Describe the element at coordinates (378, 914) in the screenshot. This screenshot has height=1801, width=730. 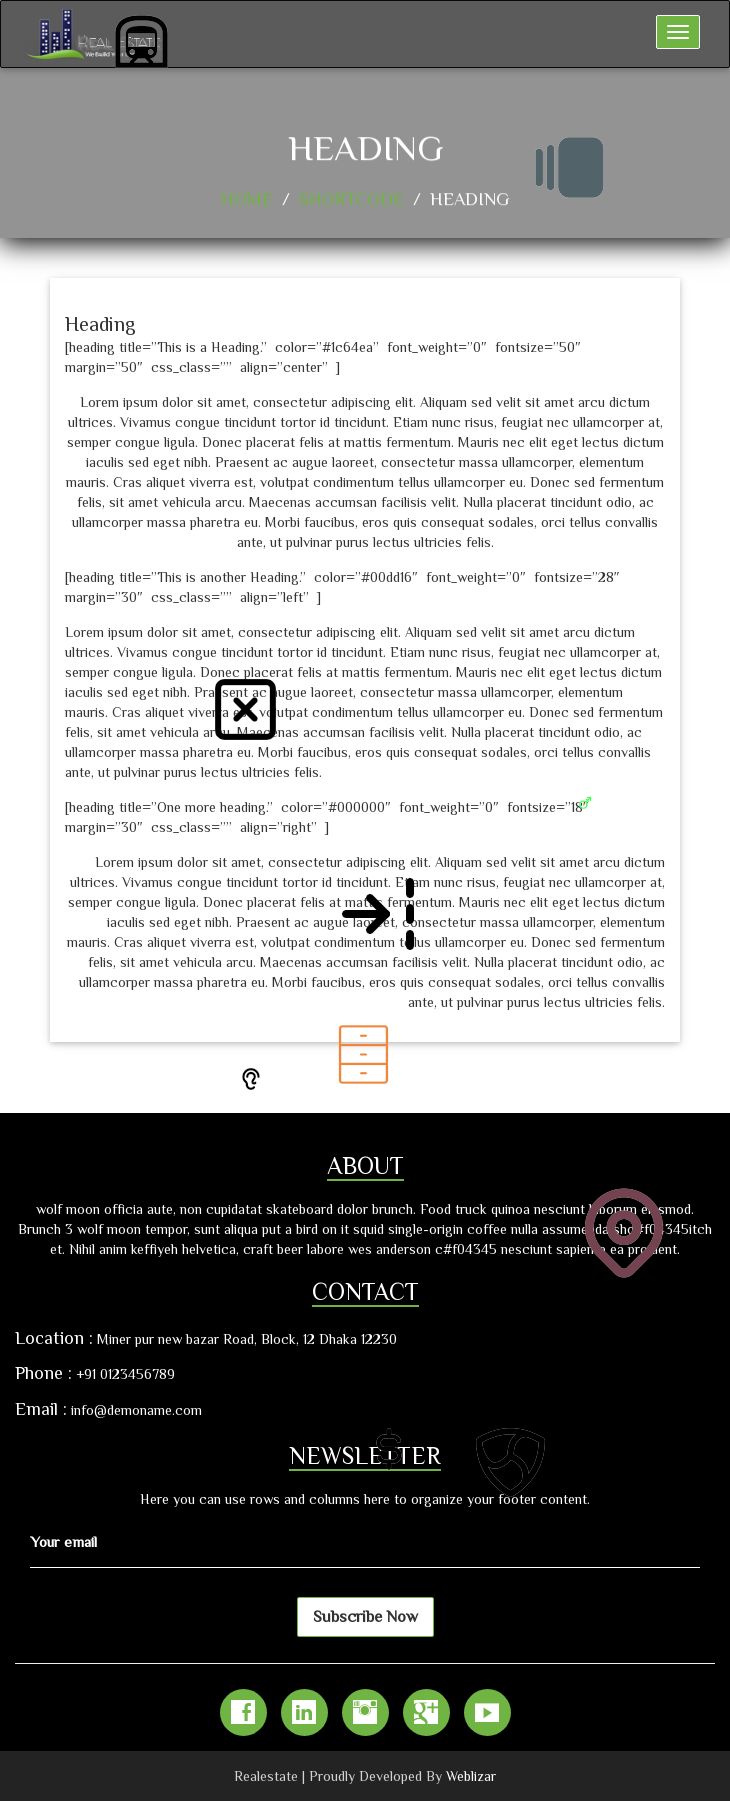
I see `move item to the right edge` at that location.